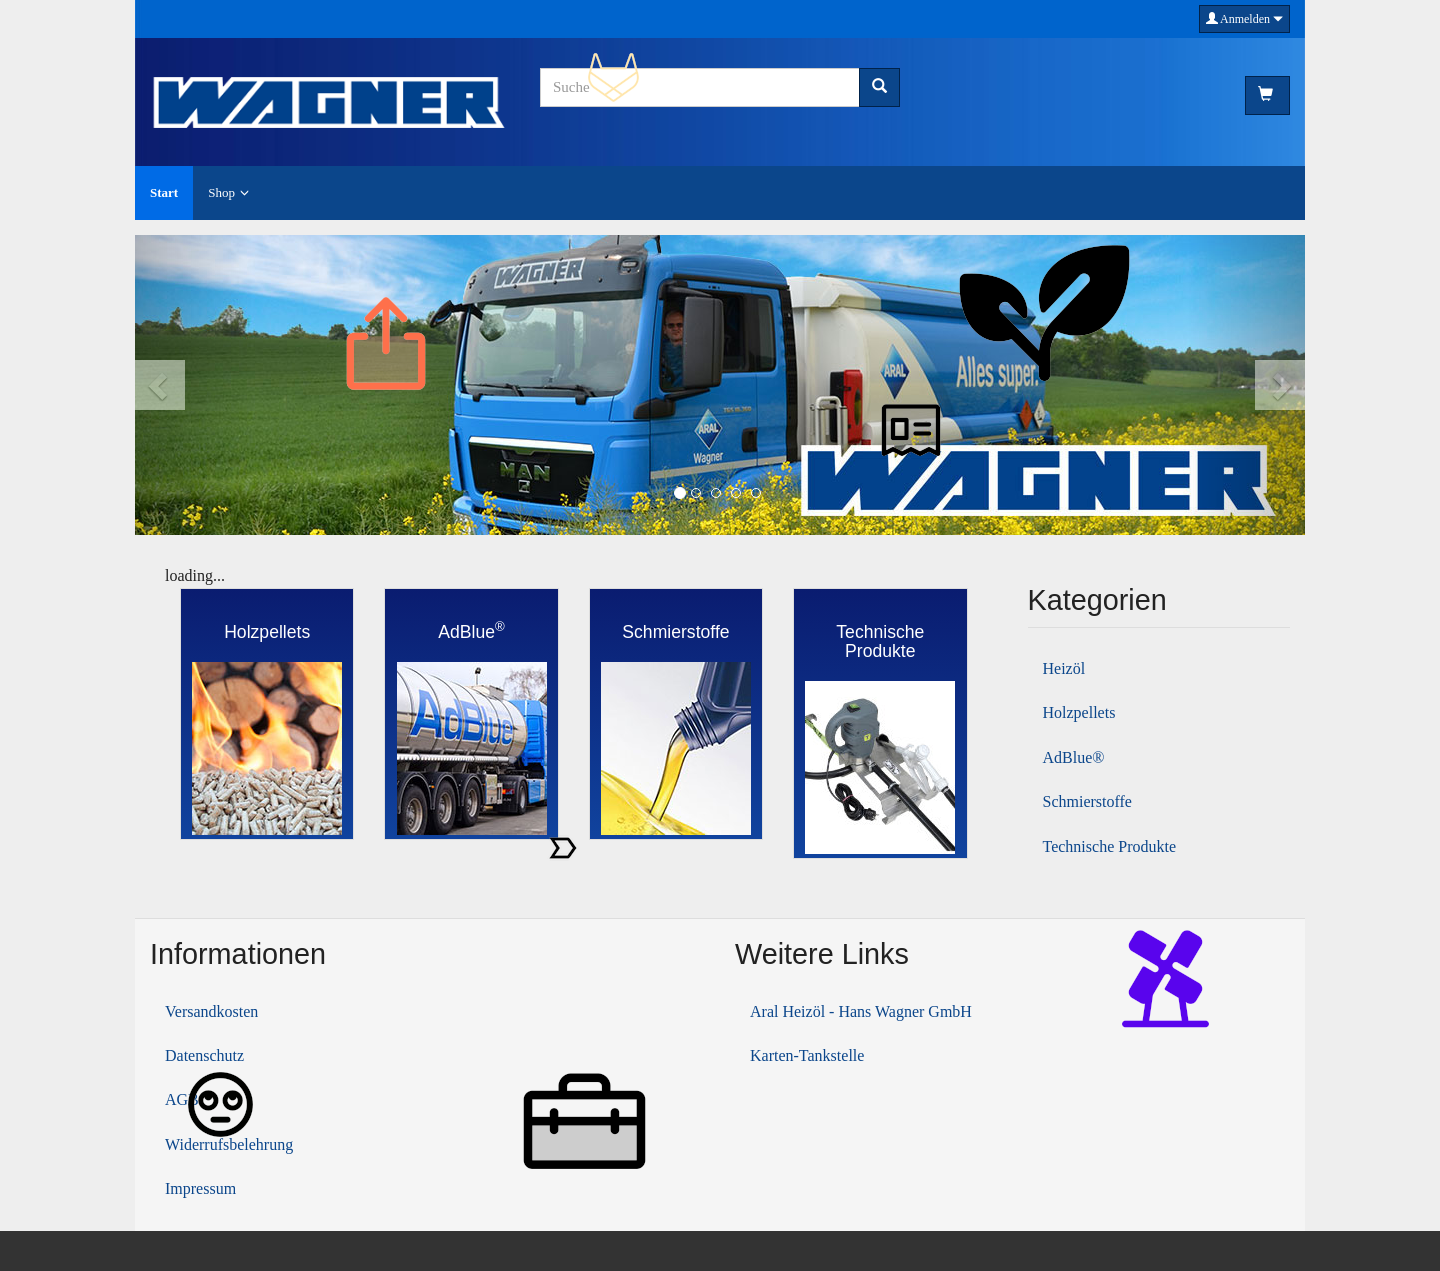 This screenshot has width=1440, height=1271. I want to click on express annoyance or exasperation in a message, so click(220, 1104).